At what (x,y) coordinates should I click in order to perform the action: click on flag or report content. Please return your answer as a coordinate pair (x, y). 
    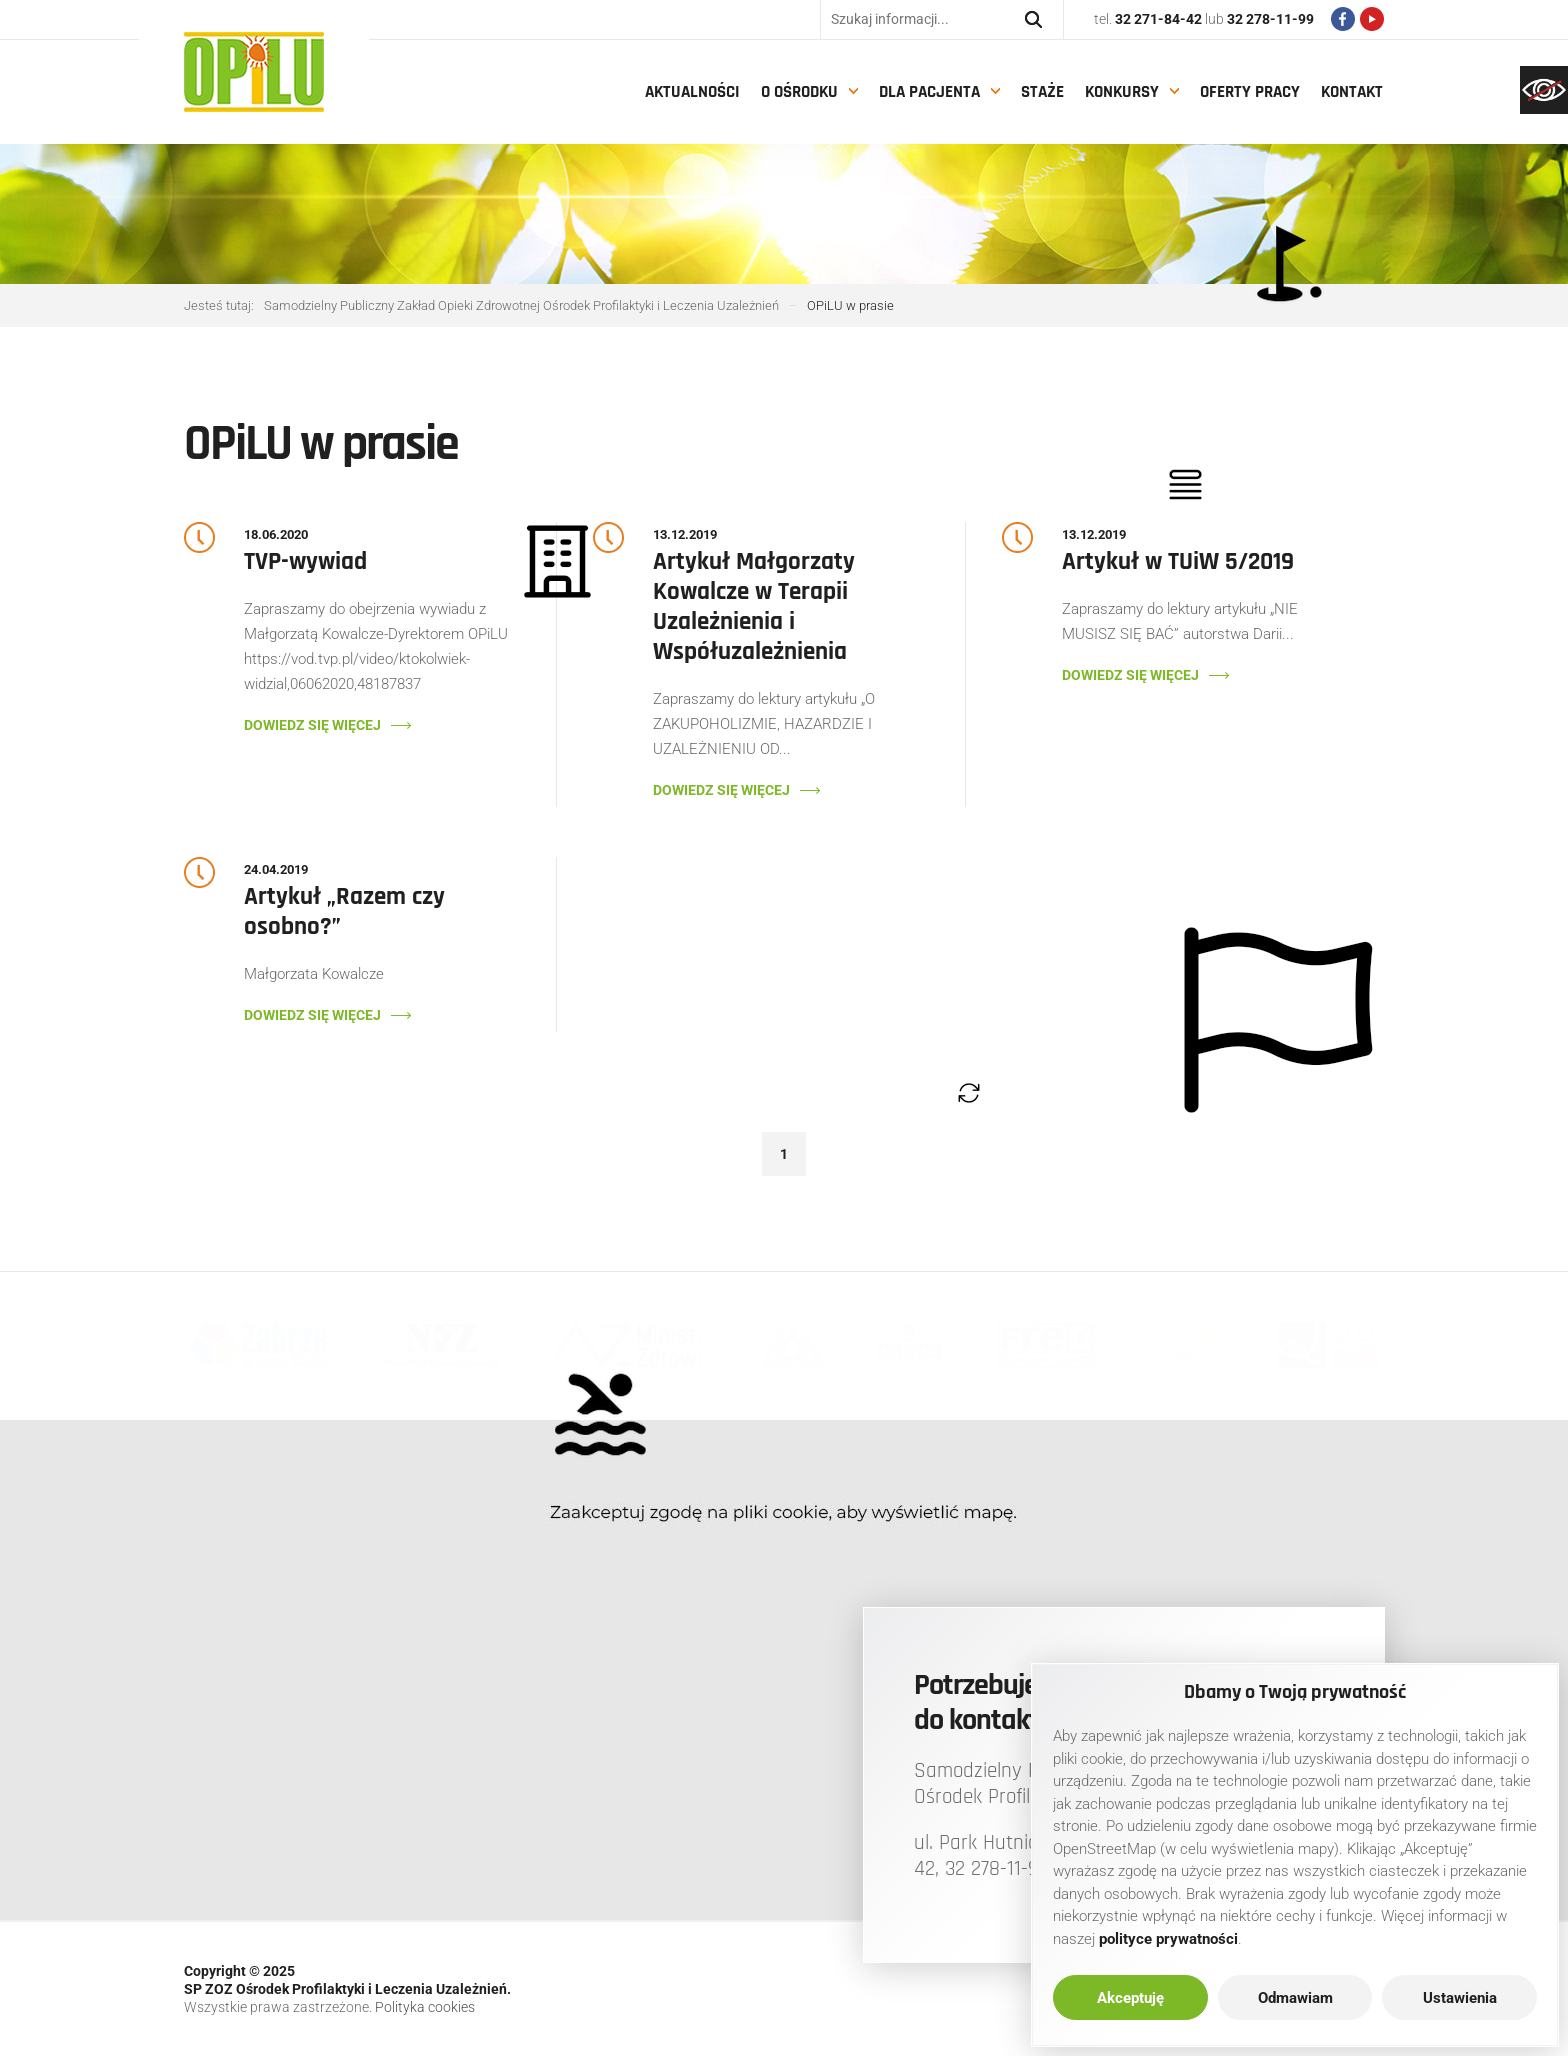
    Looking at the image, I should click on (1277, 1020).